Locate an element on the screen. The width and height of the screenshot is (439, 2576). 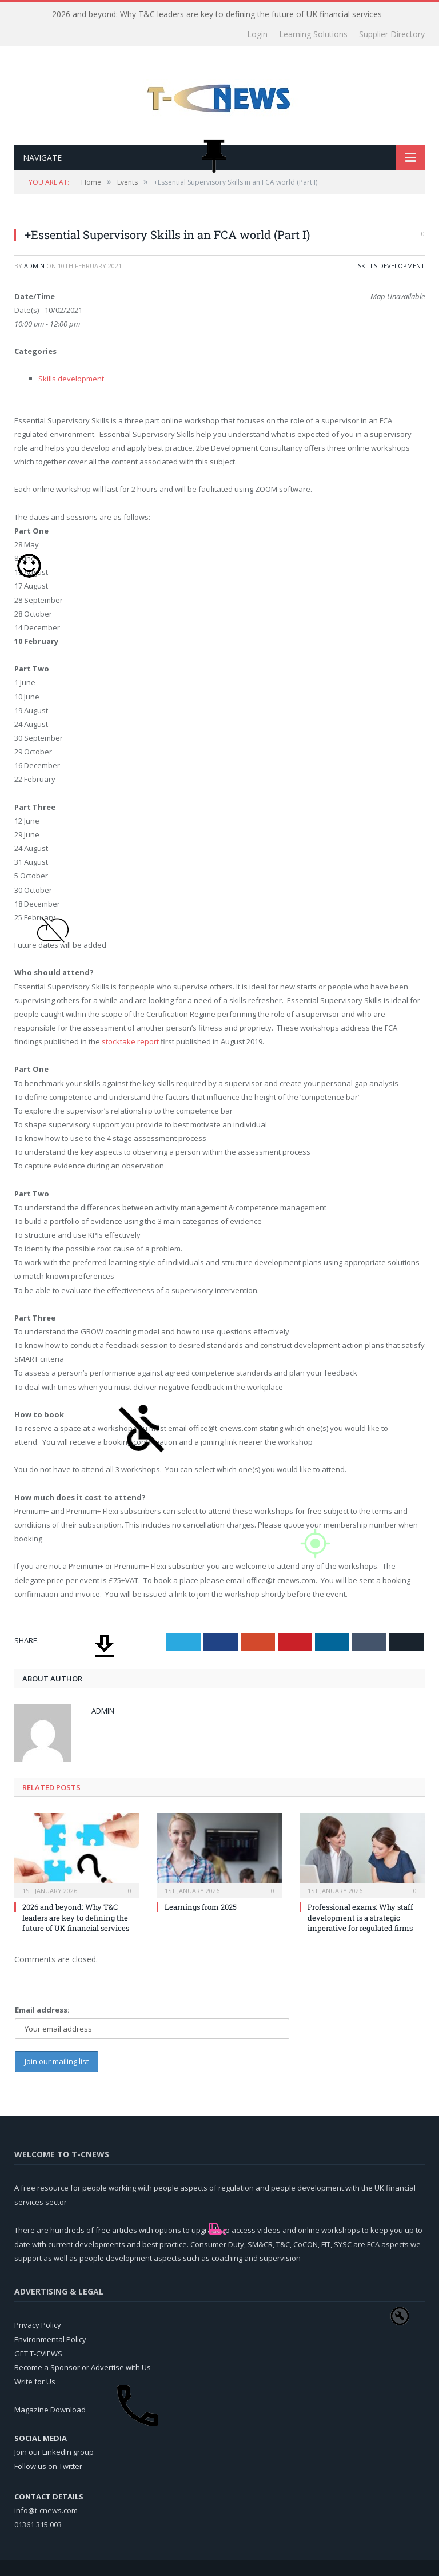
cloud storage unavailable or offline is located at coordinates (53, 929).